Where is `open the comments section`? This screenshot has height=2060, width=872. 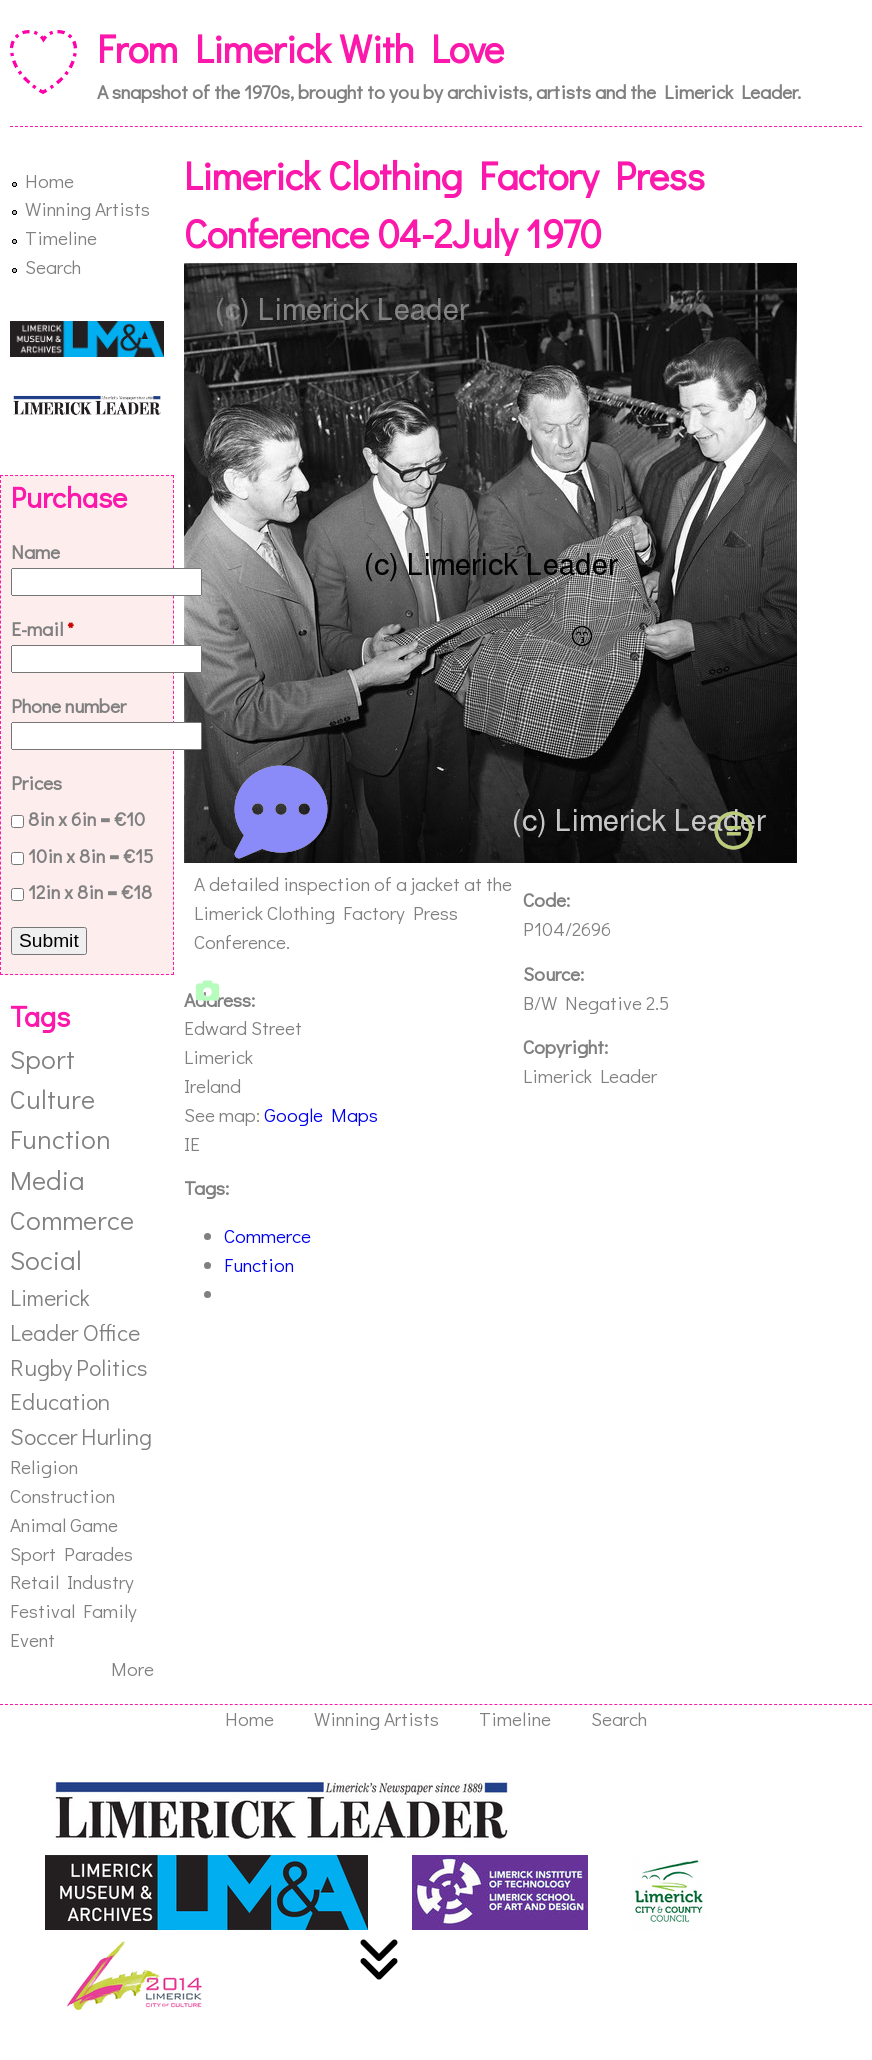 open the comments section is located at coordinates (281, 812).